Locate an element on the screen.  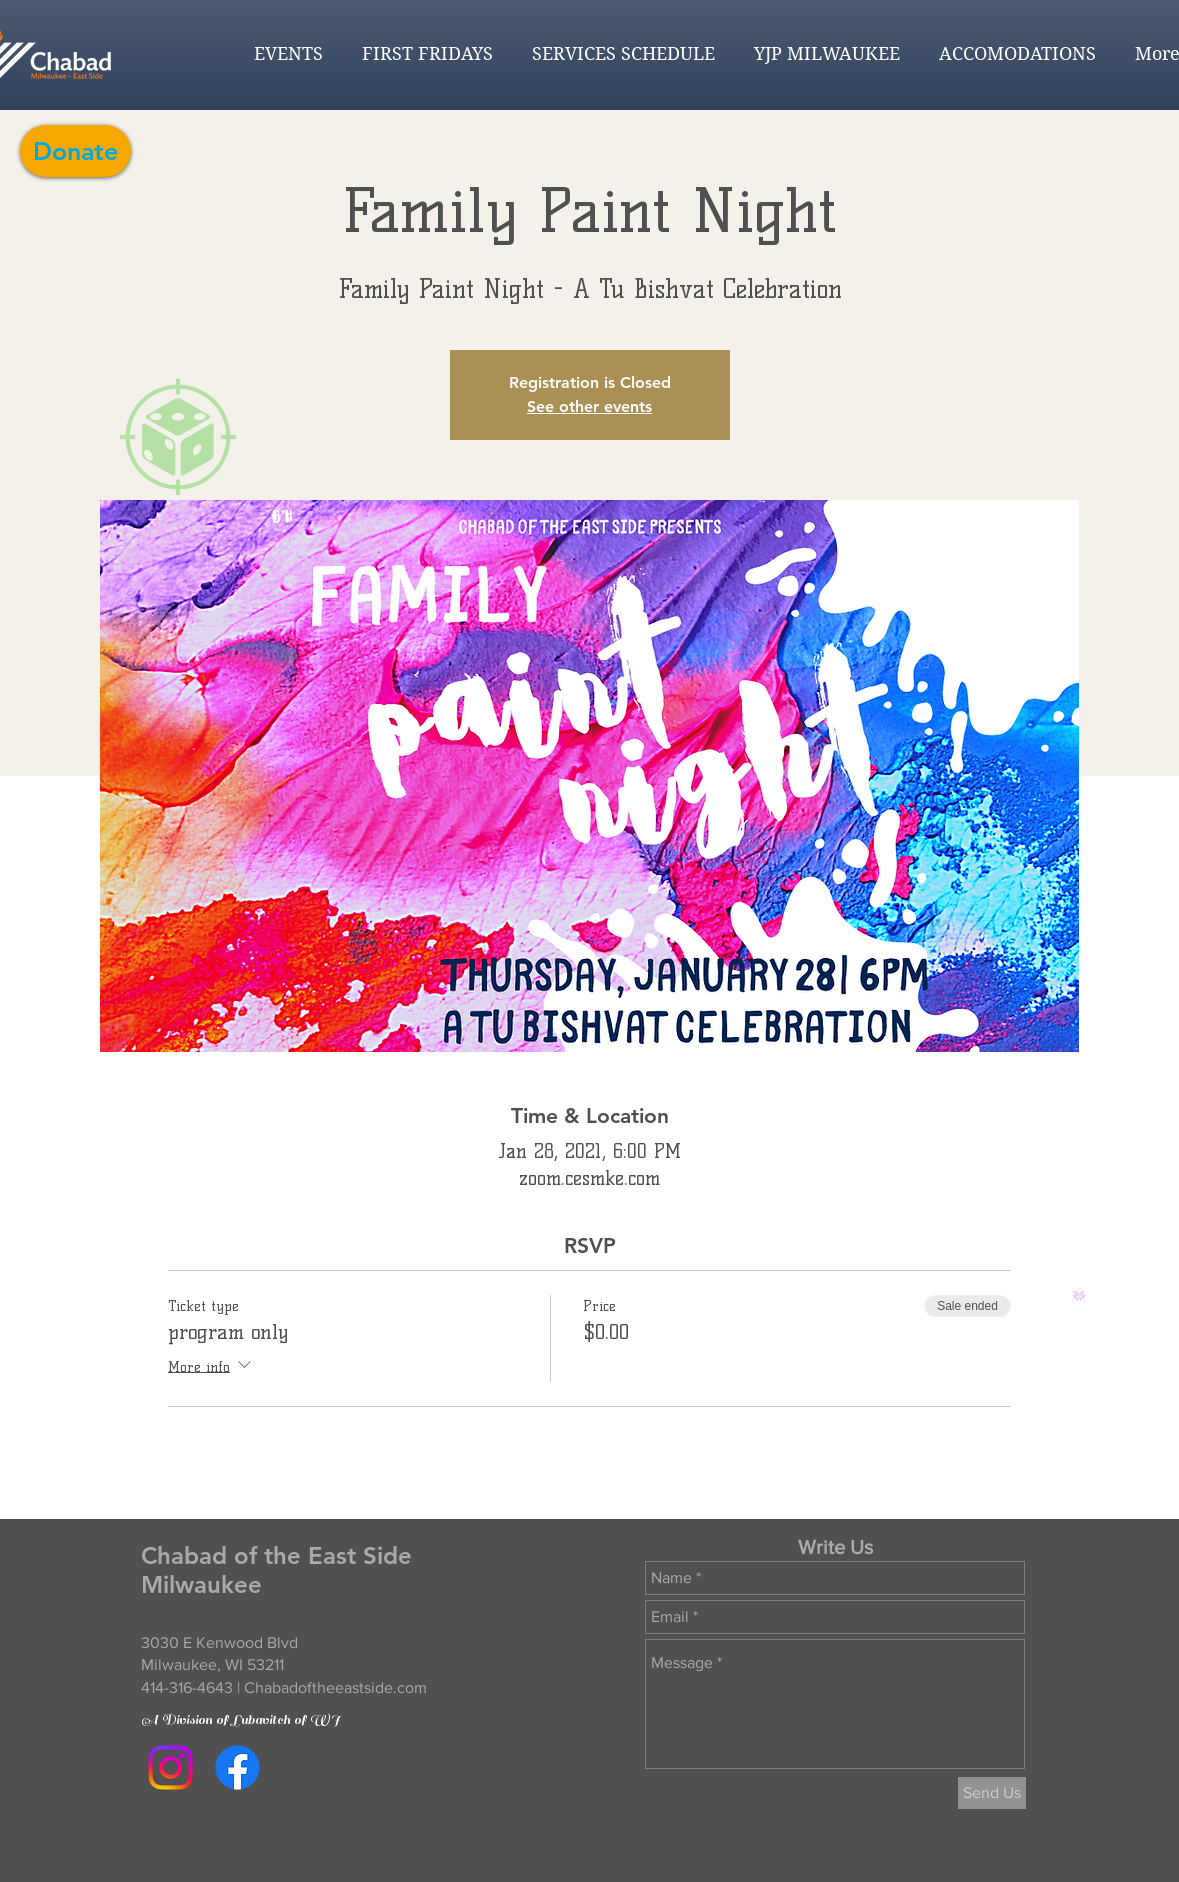
target a random selection or dice roll is located at coordinates (178, 437).